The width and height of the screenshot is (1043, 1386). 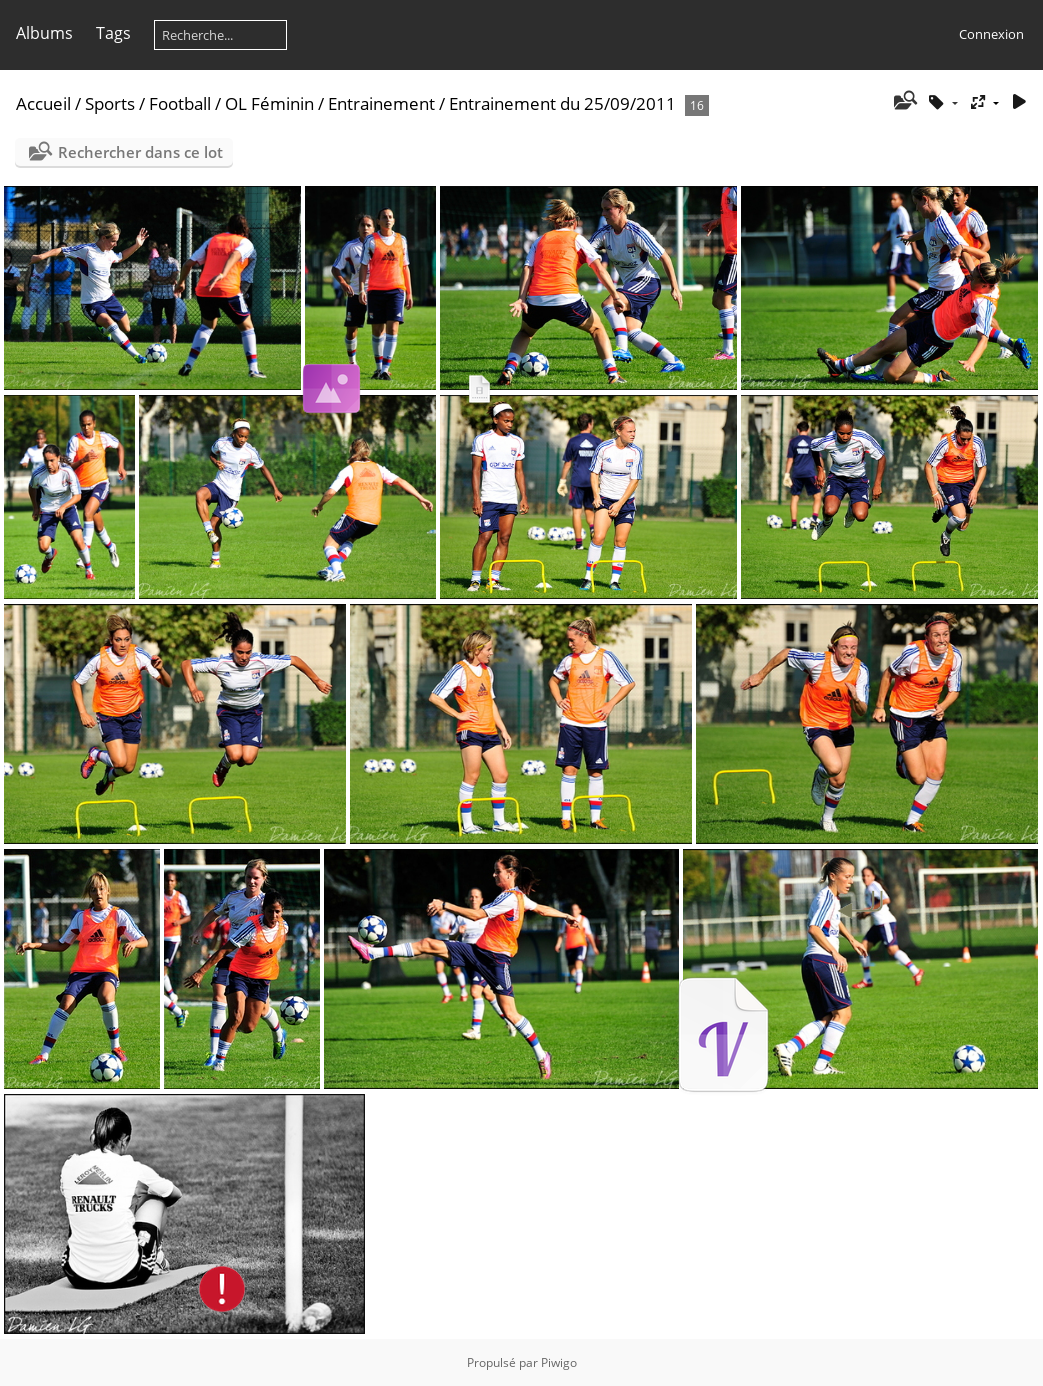 I want to click on vala programming language source file, so click(x=723, y=1034).